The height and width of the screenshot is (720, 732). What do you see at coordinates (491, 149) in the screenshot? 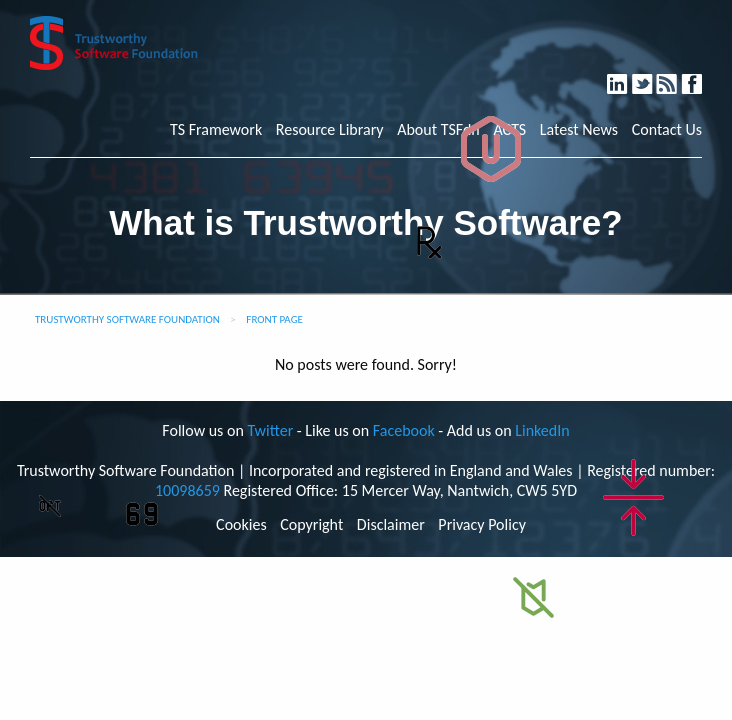
I see `indicates a user or account badge` at bounding box center [491, 149].